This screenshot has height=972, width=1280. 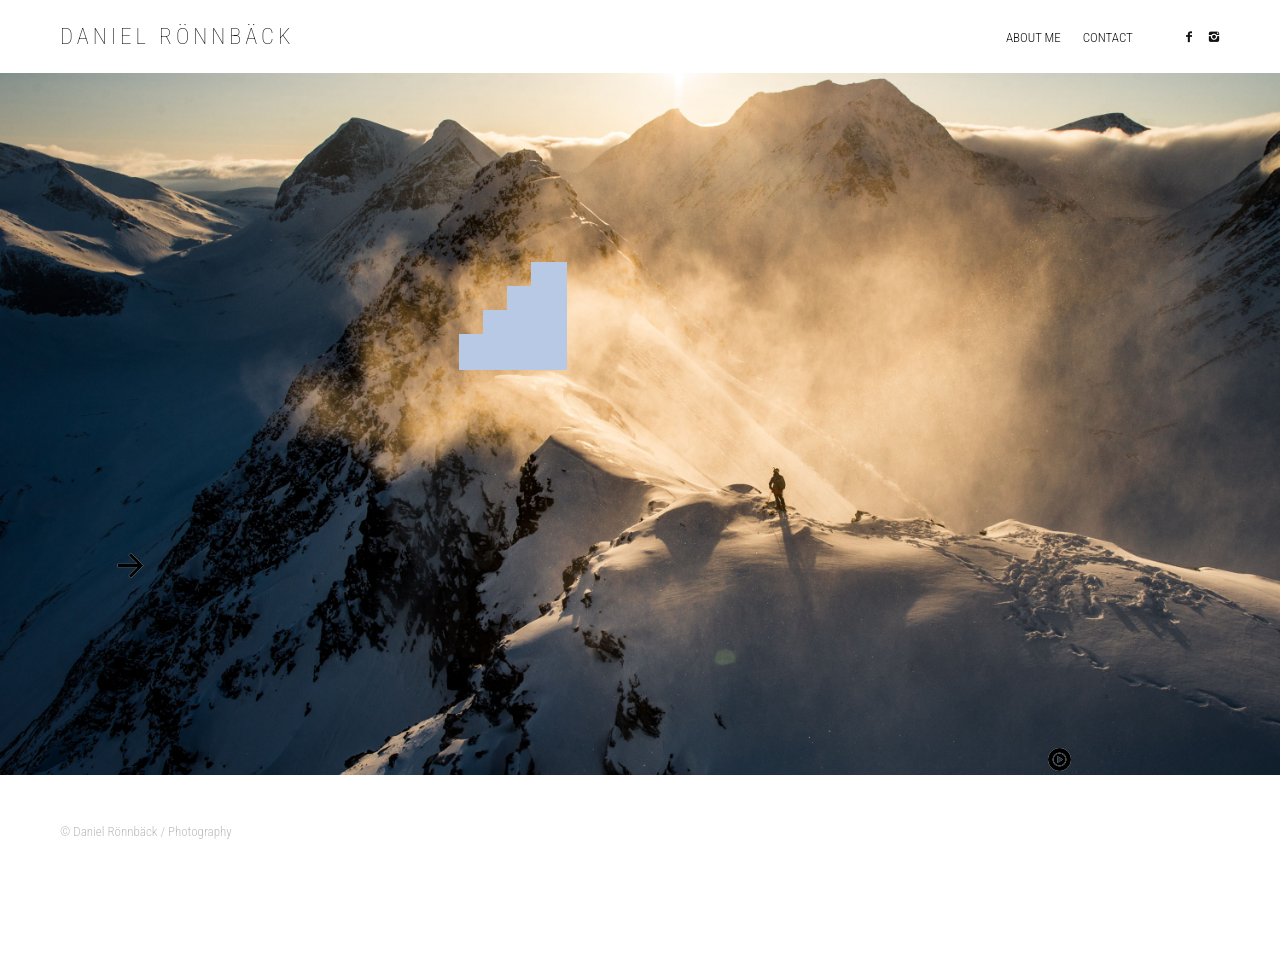 What do you see at coordinates (1059, 759) in the screenshot?
I see `open youtube music app` at bounding box center [1059, 759].